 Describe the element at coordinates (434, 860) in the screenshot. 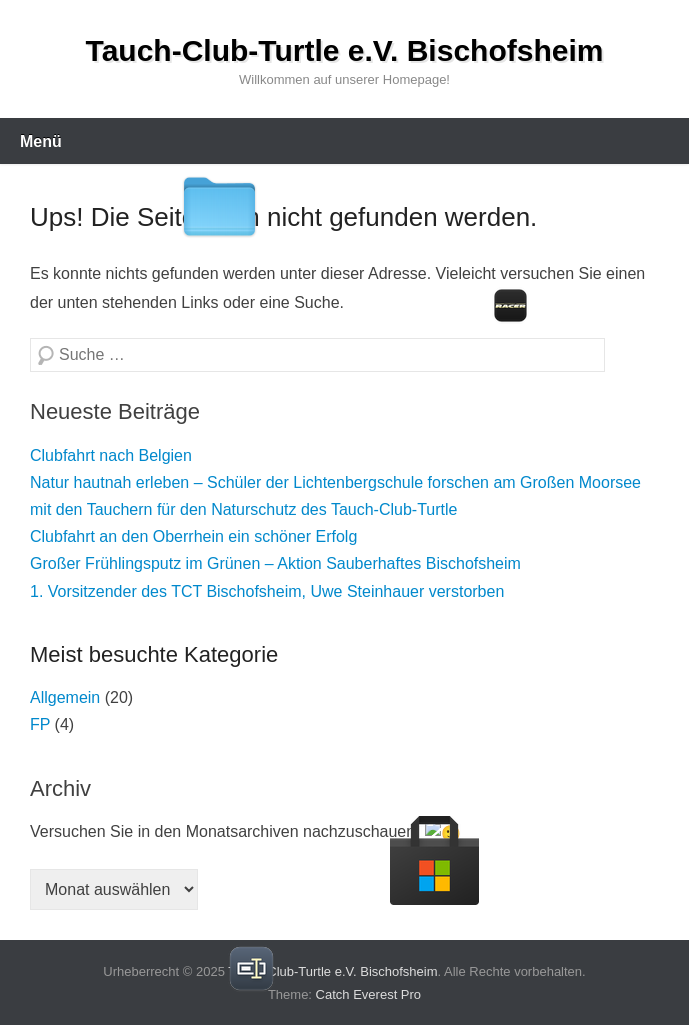

I see `open the Microsoft Store app` at that location.